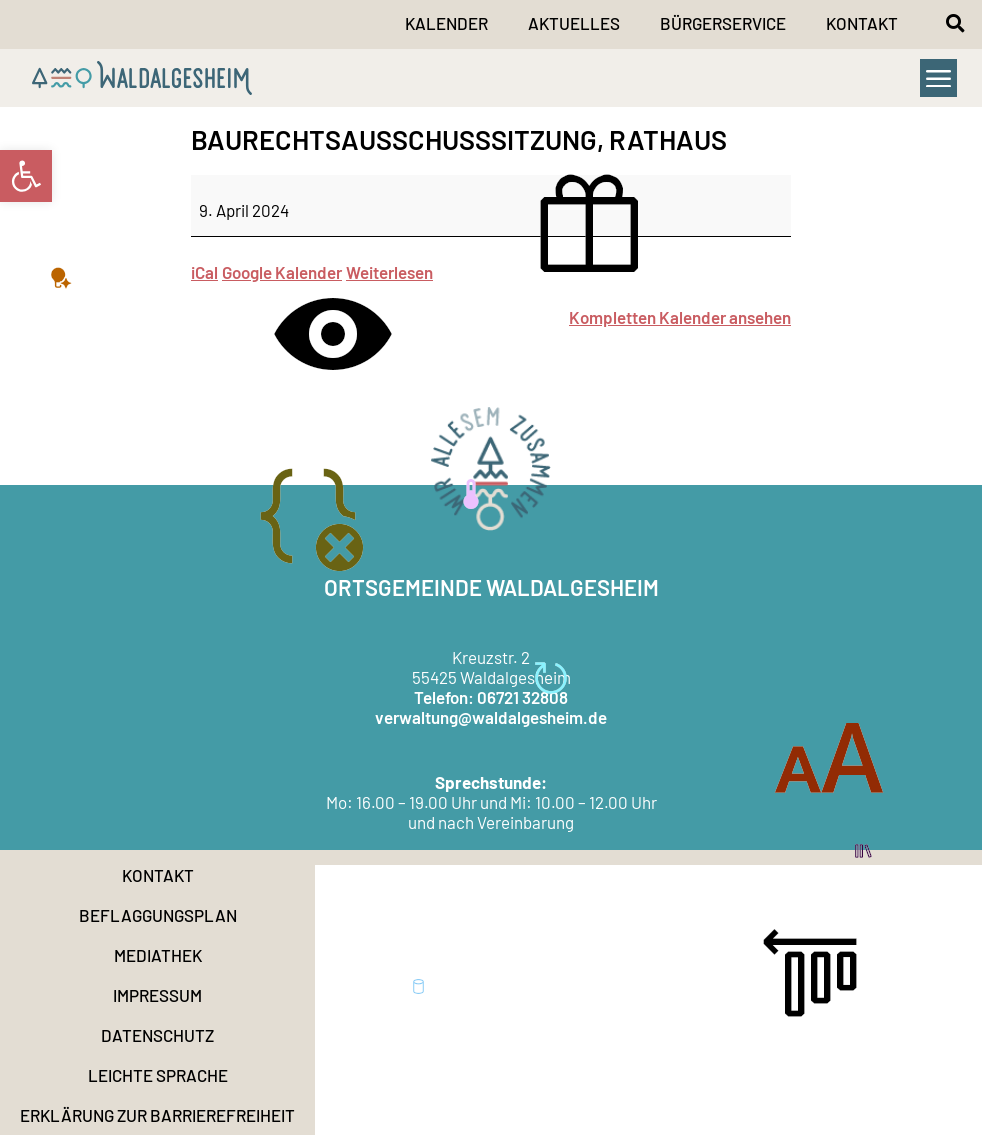 The height and width of the screenshot is (1135, 982). What do you see at coordinates (829, 754) in the screenshot?
I see `adjust text size settings` at bounding box center [829, 754].